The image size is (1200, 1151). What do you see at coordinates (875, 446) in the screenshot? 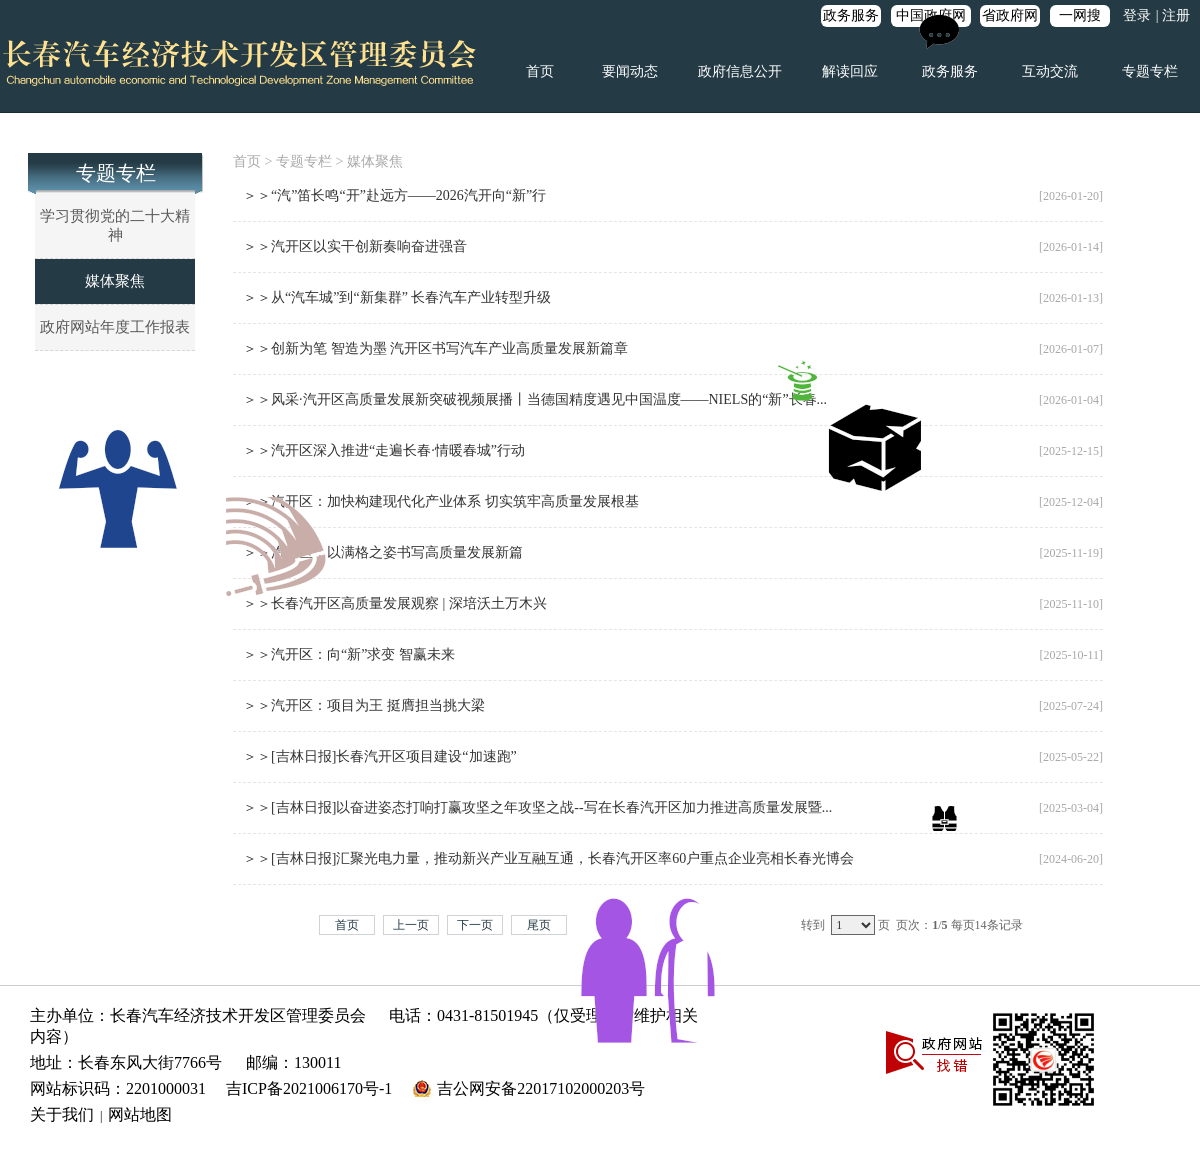
I see `select stone block material for building` at bounding box center [875, 446].